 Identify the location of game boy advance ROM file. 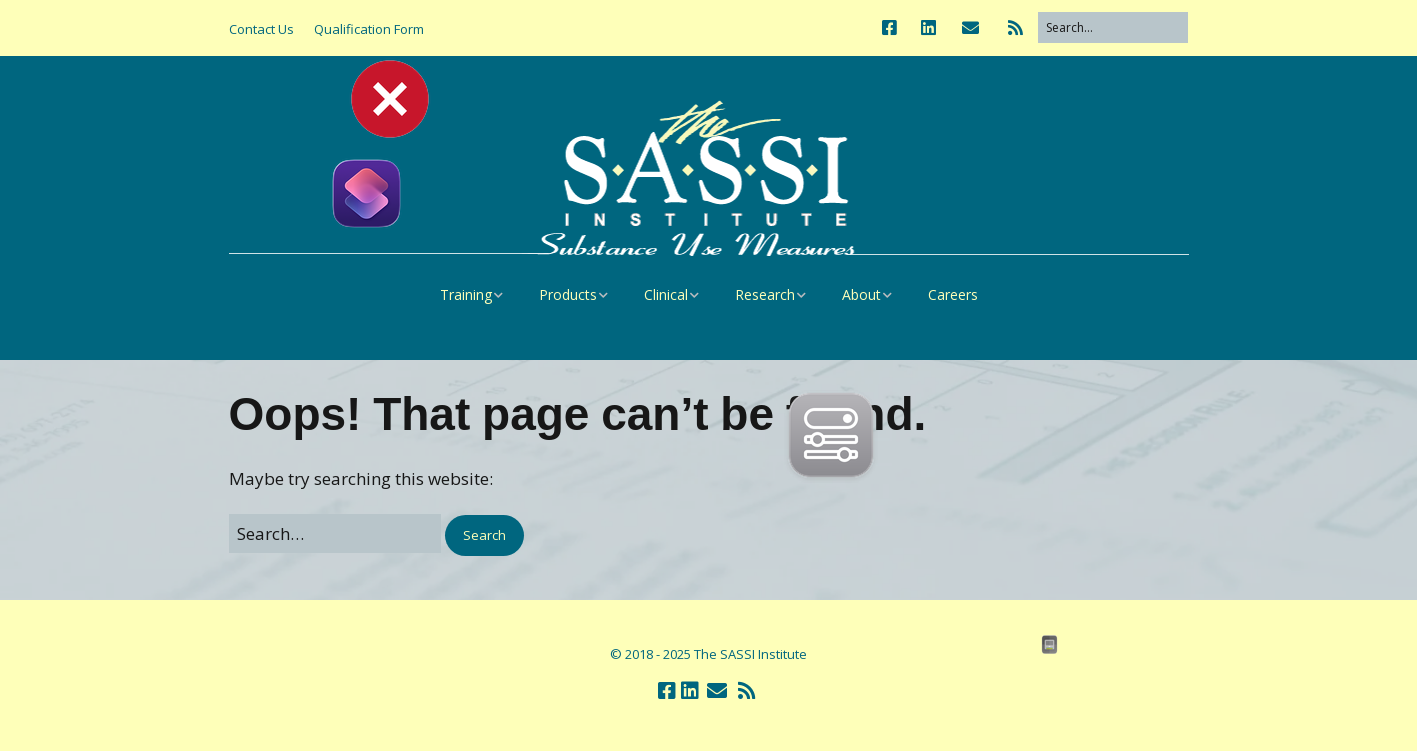
(1049, 644).